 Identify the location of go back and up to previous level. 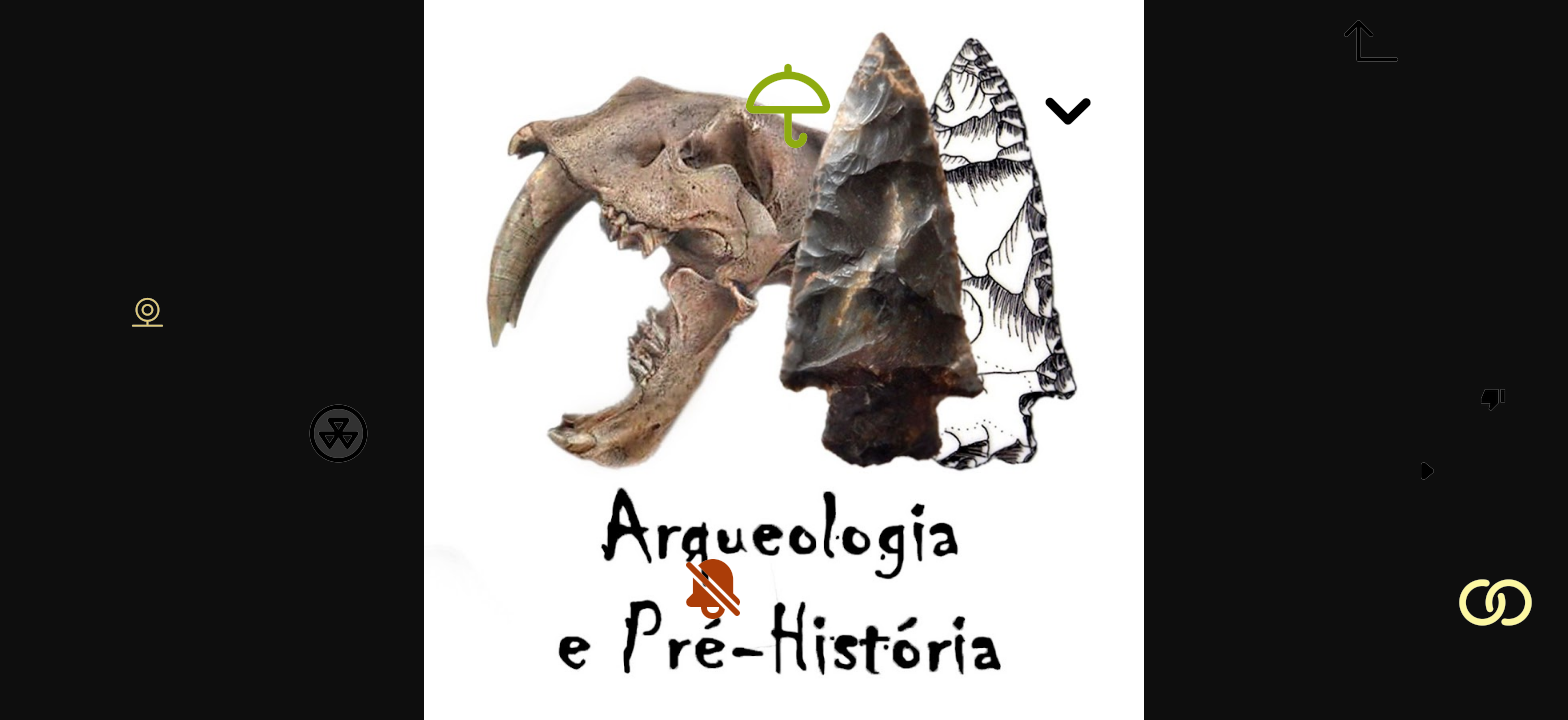
(1369, 43).